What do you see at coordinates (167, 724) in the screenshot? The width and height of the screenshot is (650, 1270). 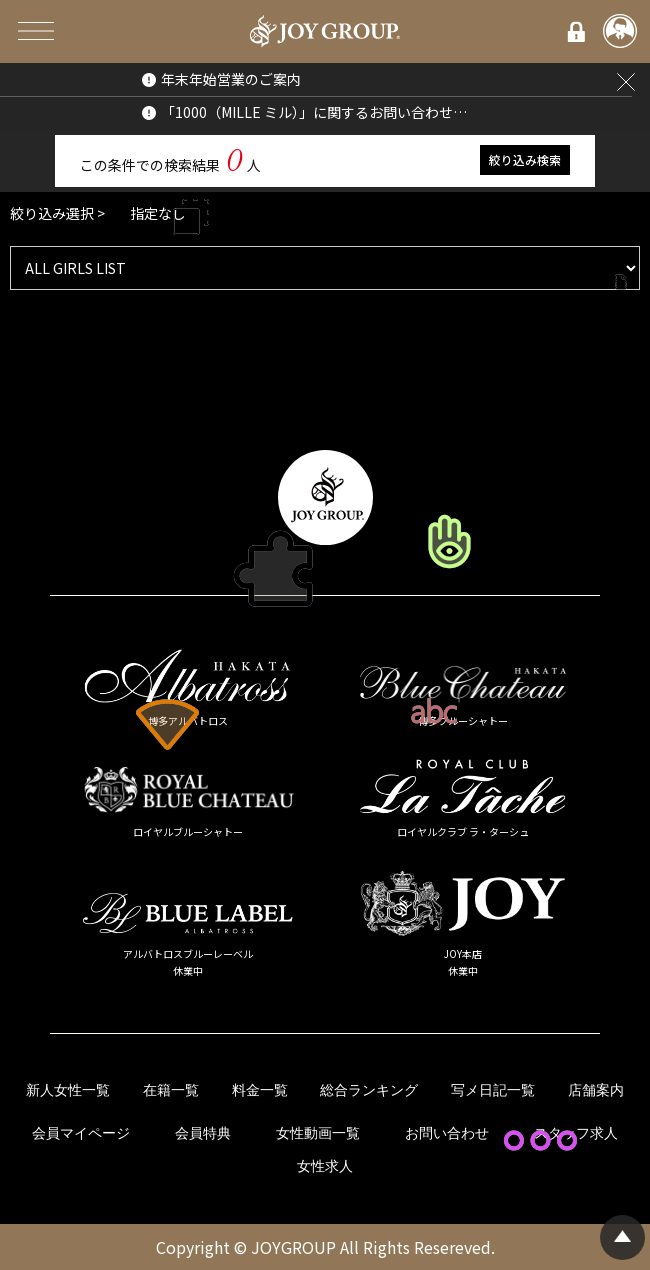 I see `strong wifi signal connected` at bounding box center [167, 724].